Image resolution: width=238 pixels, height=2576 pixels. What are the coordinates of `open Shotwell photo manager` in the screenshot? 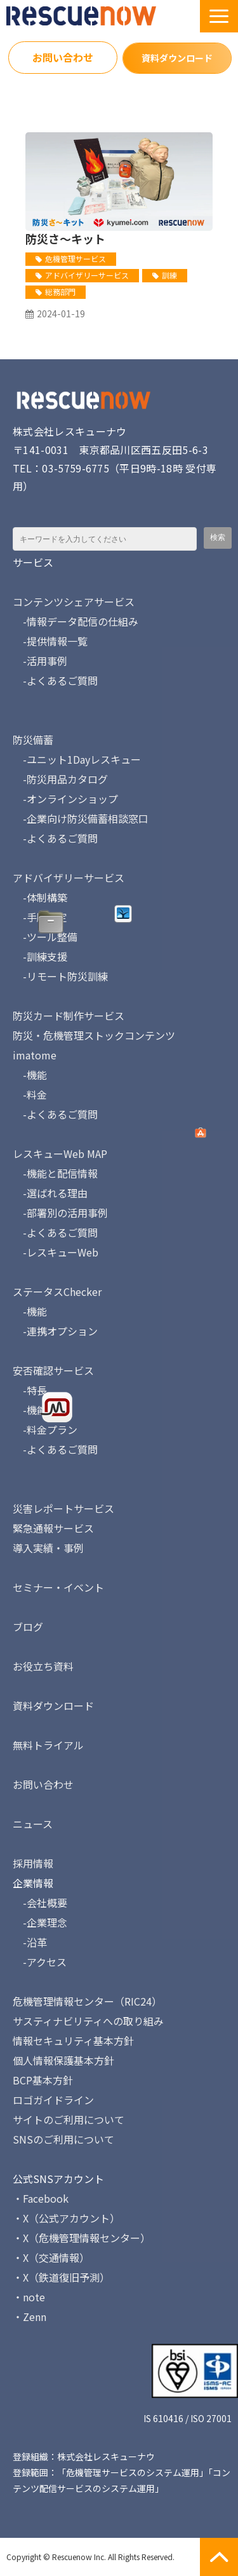 It's located at (123, 914).